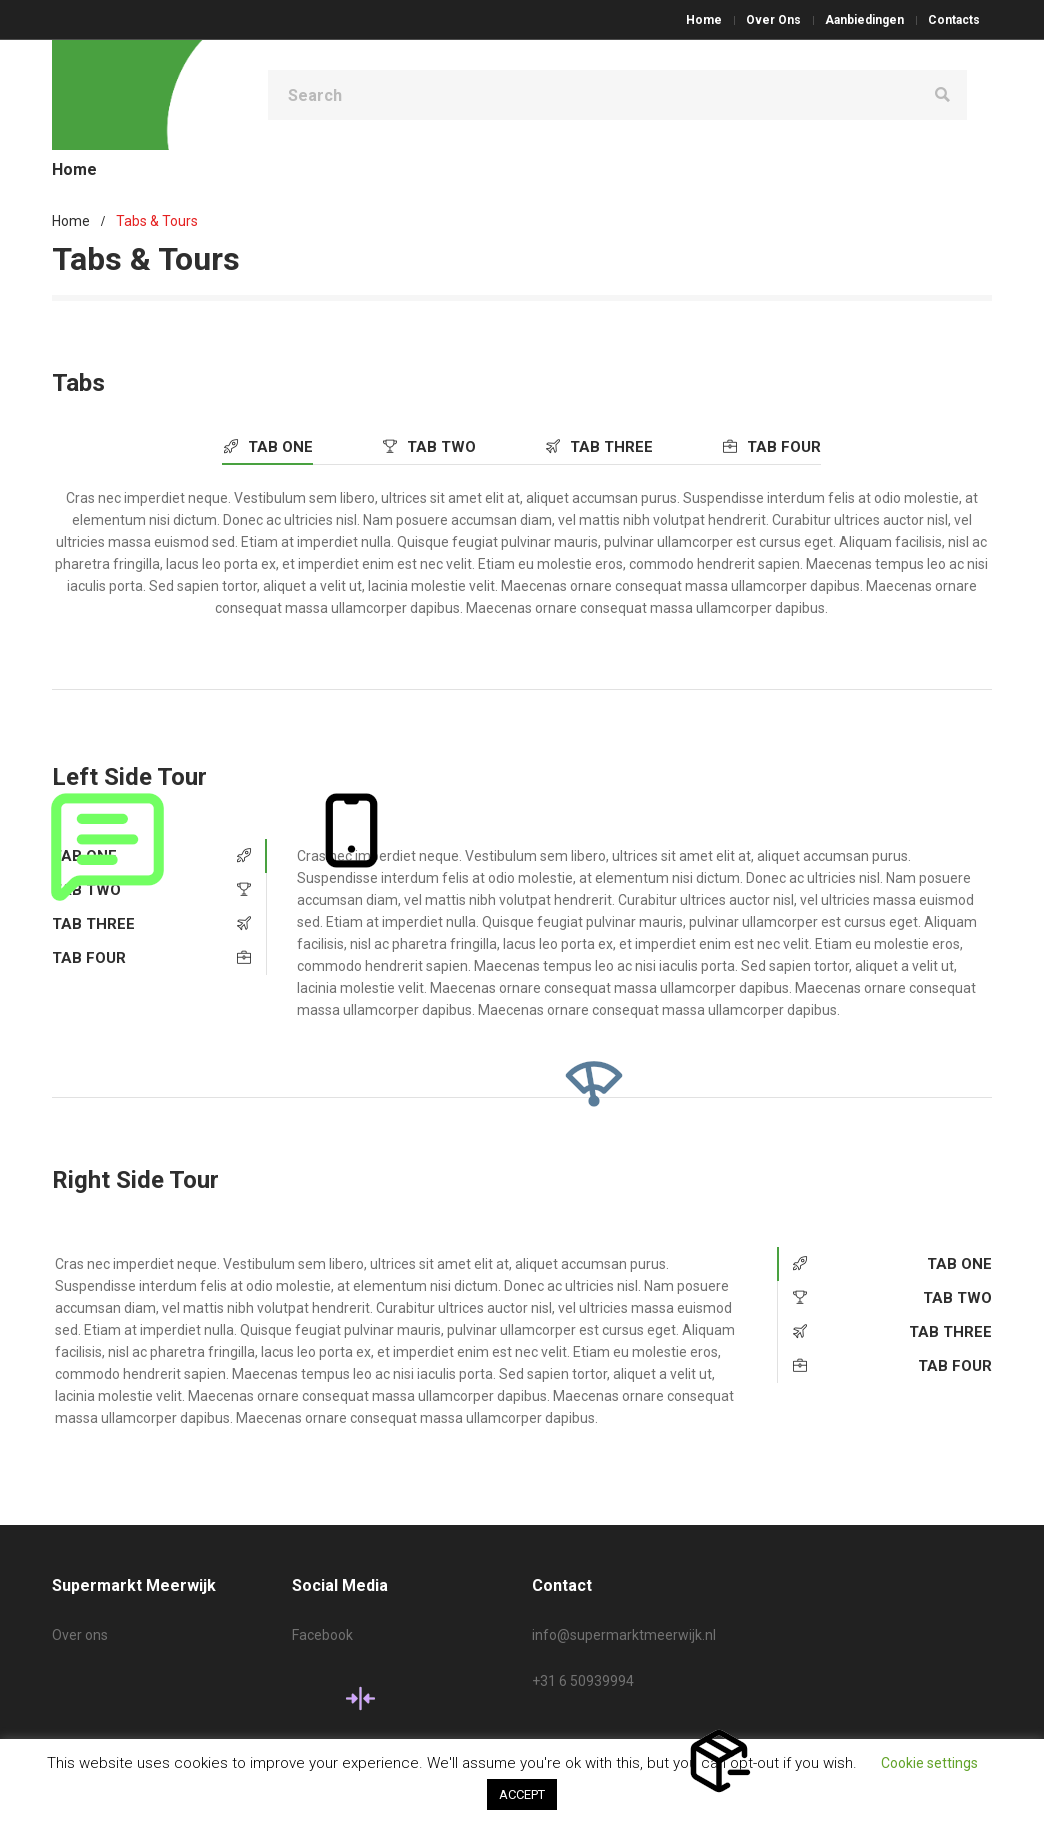 This screenshot has width=1044, height=1827. I want to click on collapse or minimize horizontal spacing, so click(360, 1698).